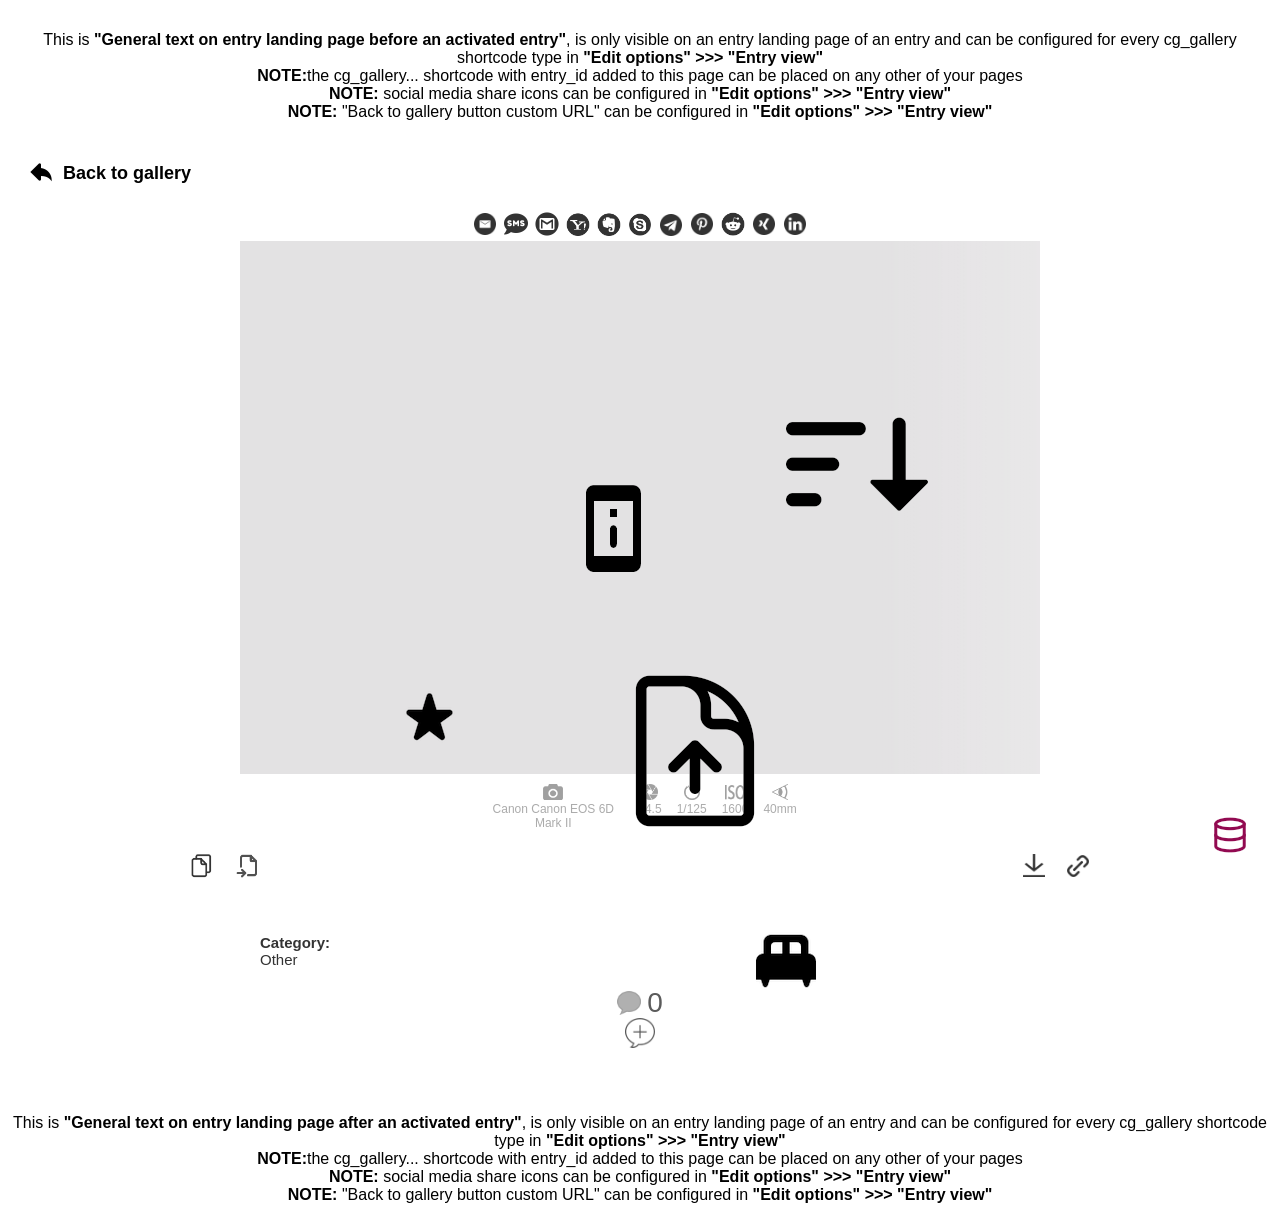  What do you see at coordinates (695, 751) in the screenshot?
I see `upload a document or file` at bounding box center [695, 751].